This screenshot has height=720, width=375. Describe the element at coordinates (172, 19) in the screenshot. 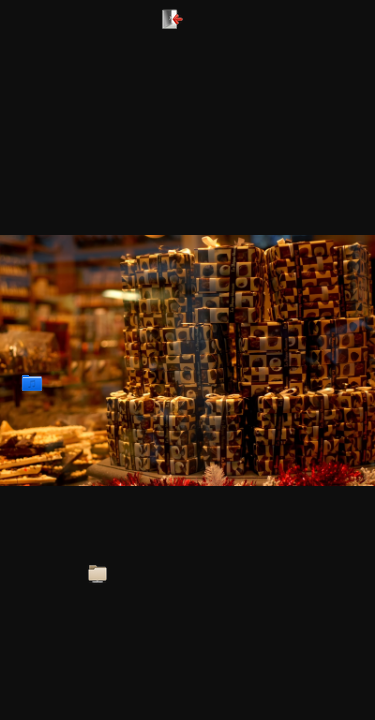

I see `exit or close the application` at that location.